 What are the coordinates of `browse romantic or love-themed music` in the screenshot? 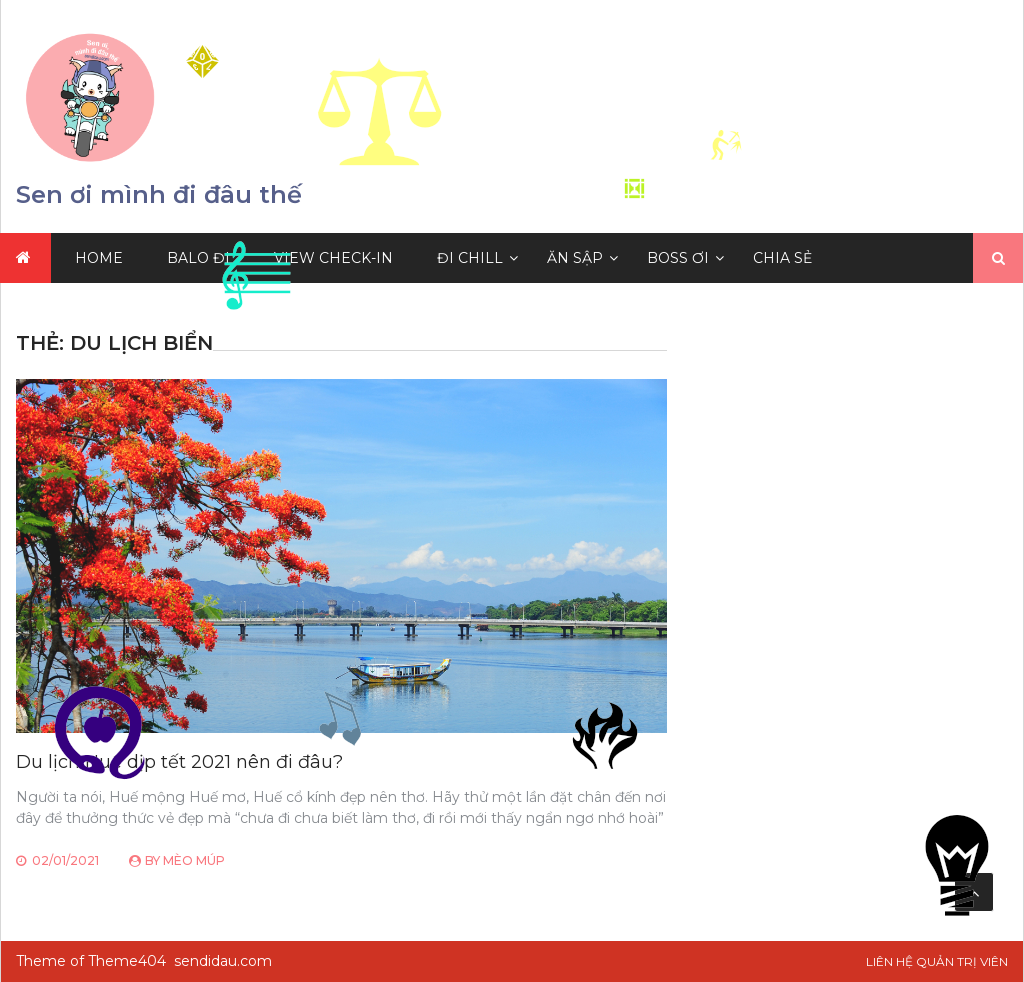 It's located at (340, 718).